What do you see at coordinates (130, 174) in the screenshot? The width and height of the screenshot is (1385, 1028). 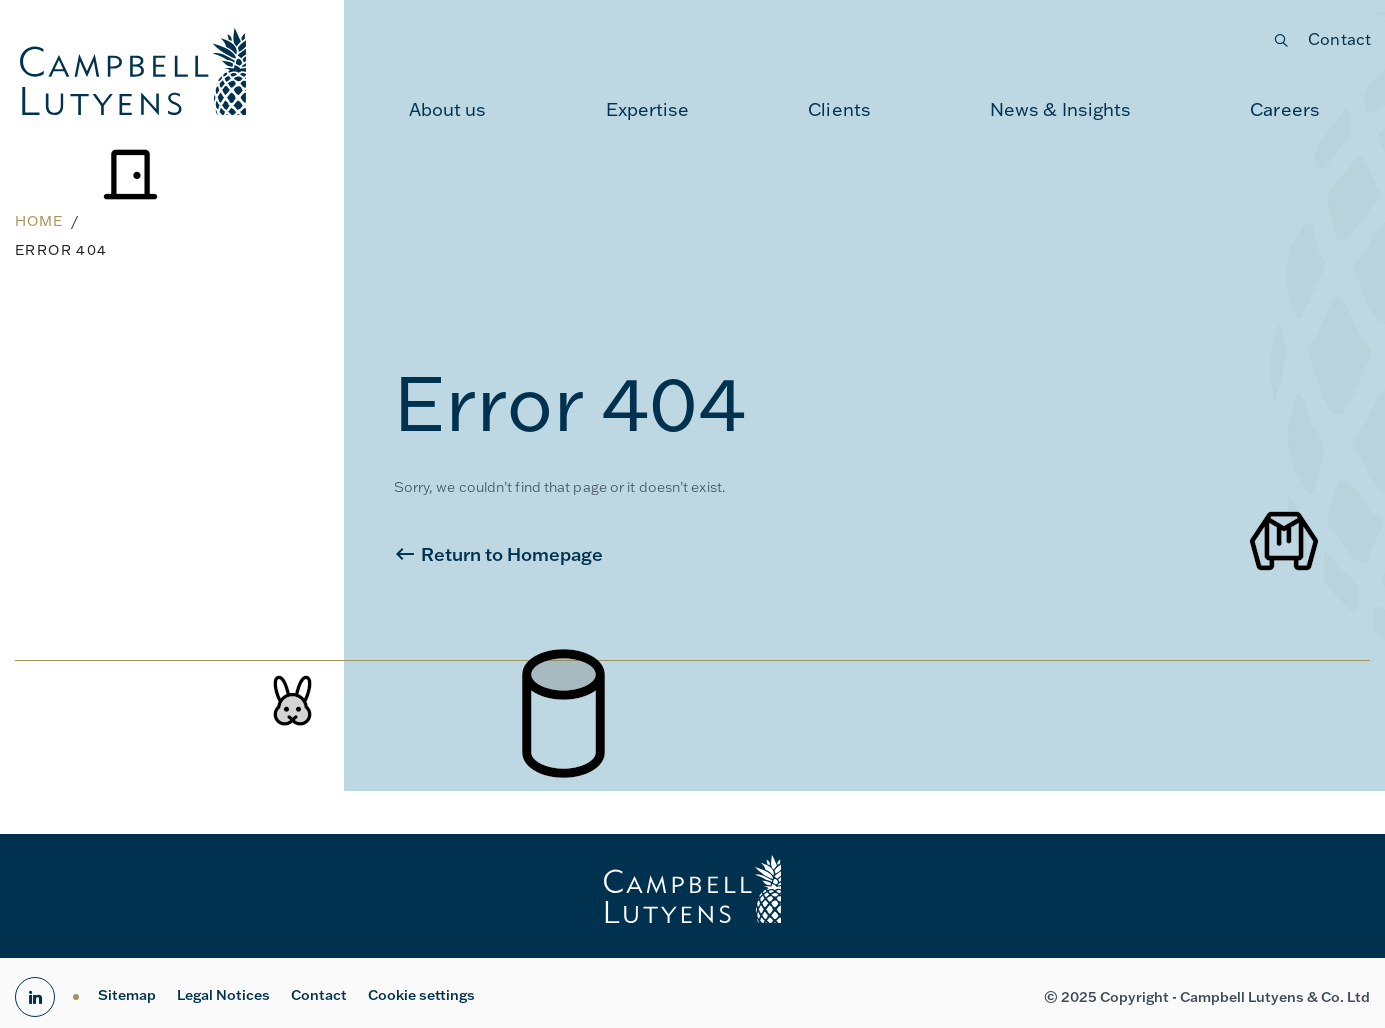 I see `exit or log out of the application` at bounding box center [130, 174].